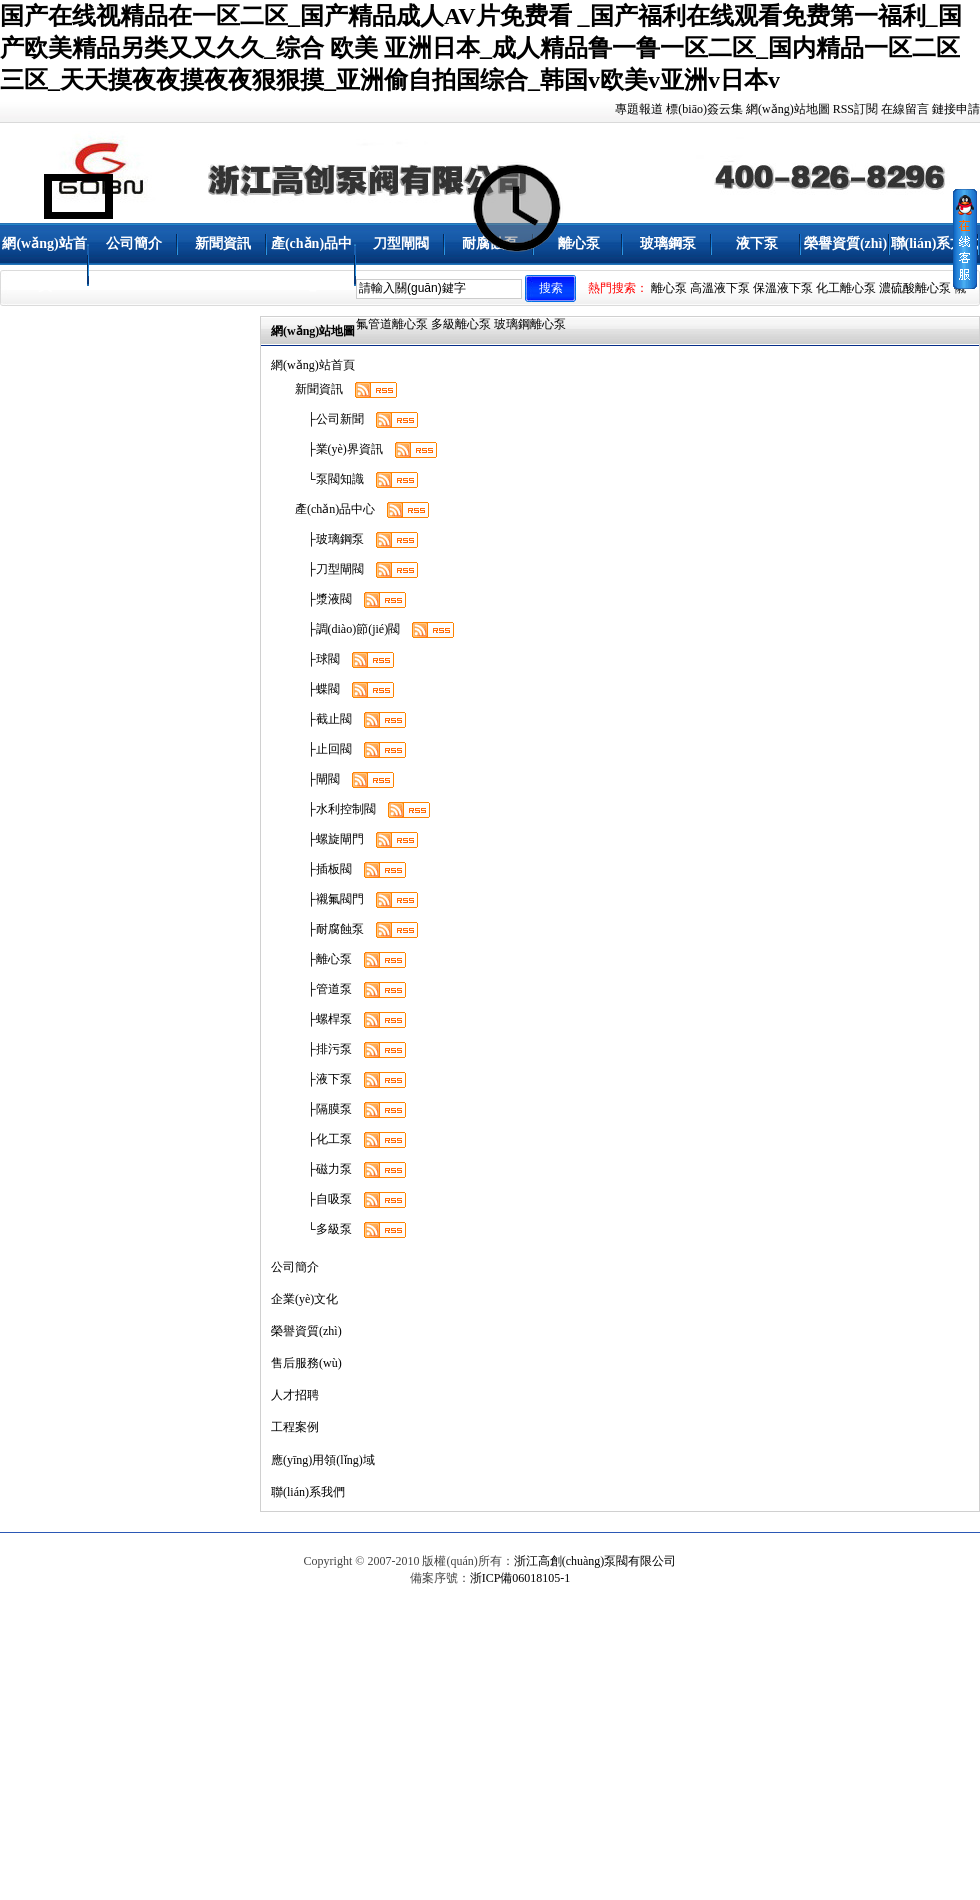 This screenshot has width=980, height=1900. Describe the element at coordinates (517, 208) in the screenshot. I see `view time or clock settings` at that location.